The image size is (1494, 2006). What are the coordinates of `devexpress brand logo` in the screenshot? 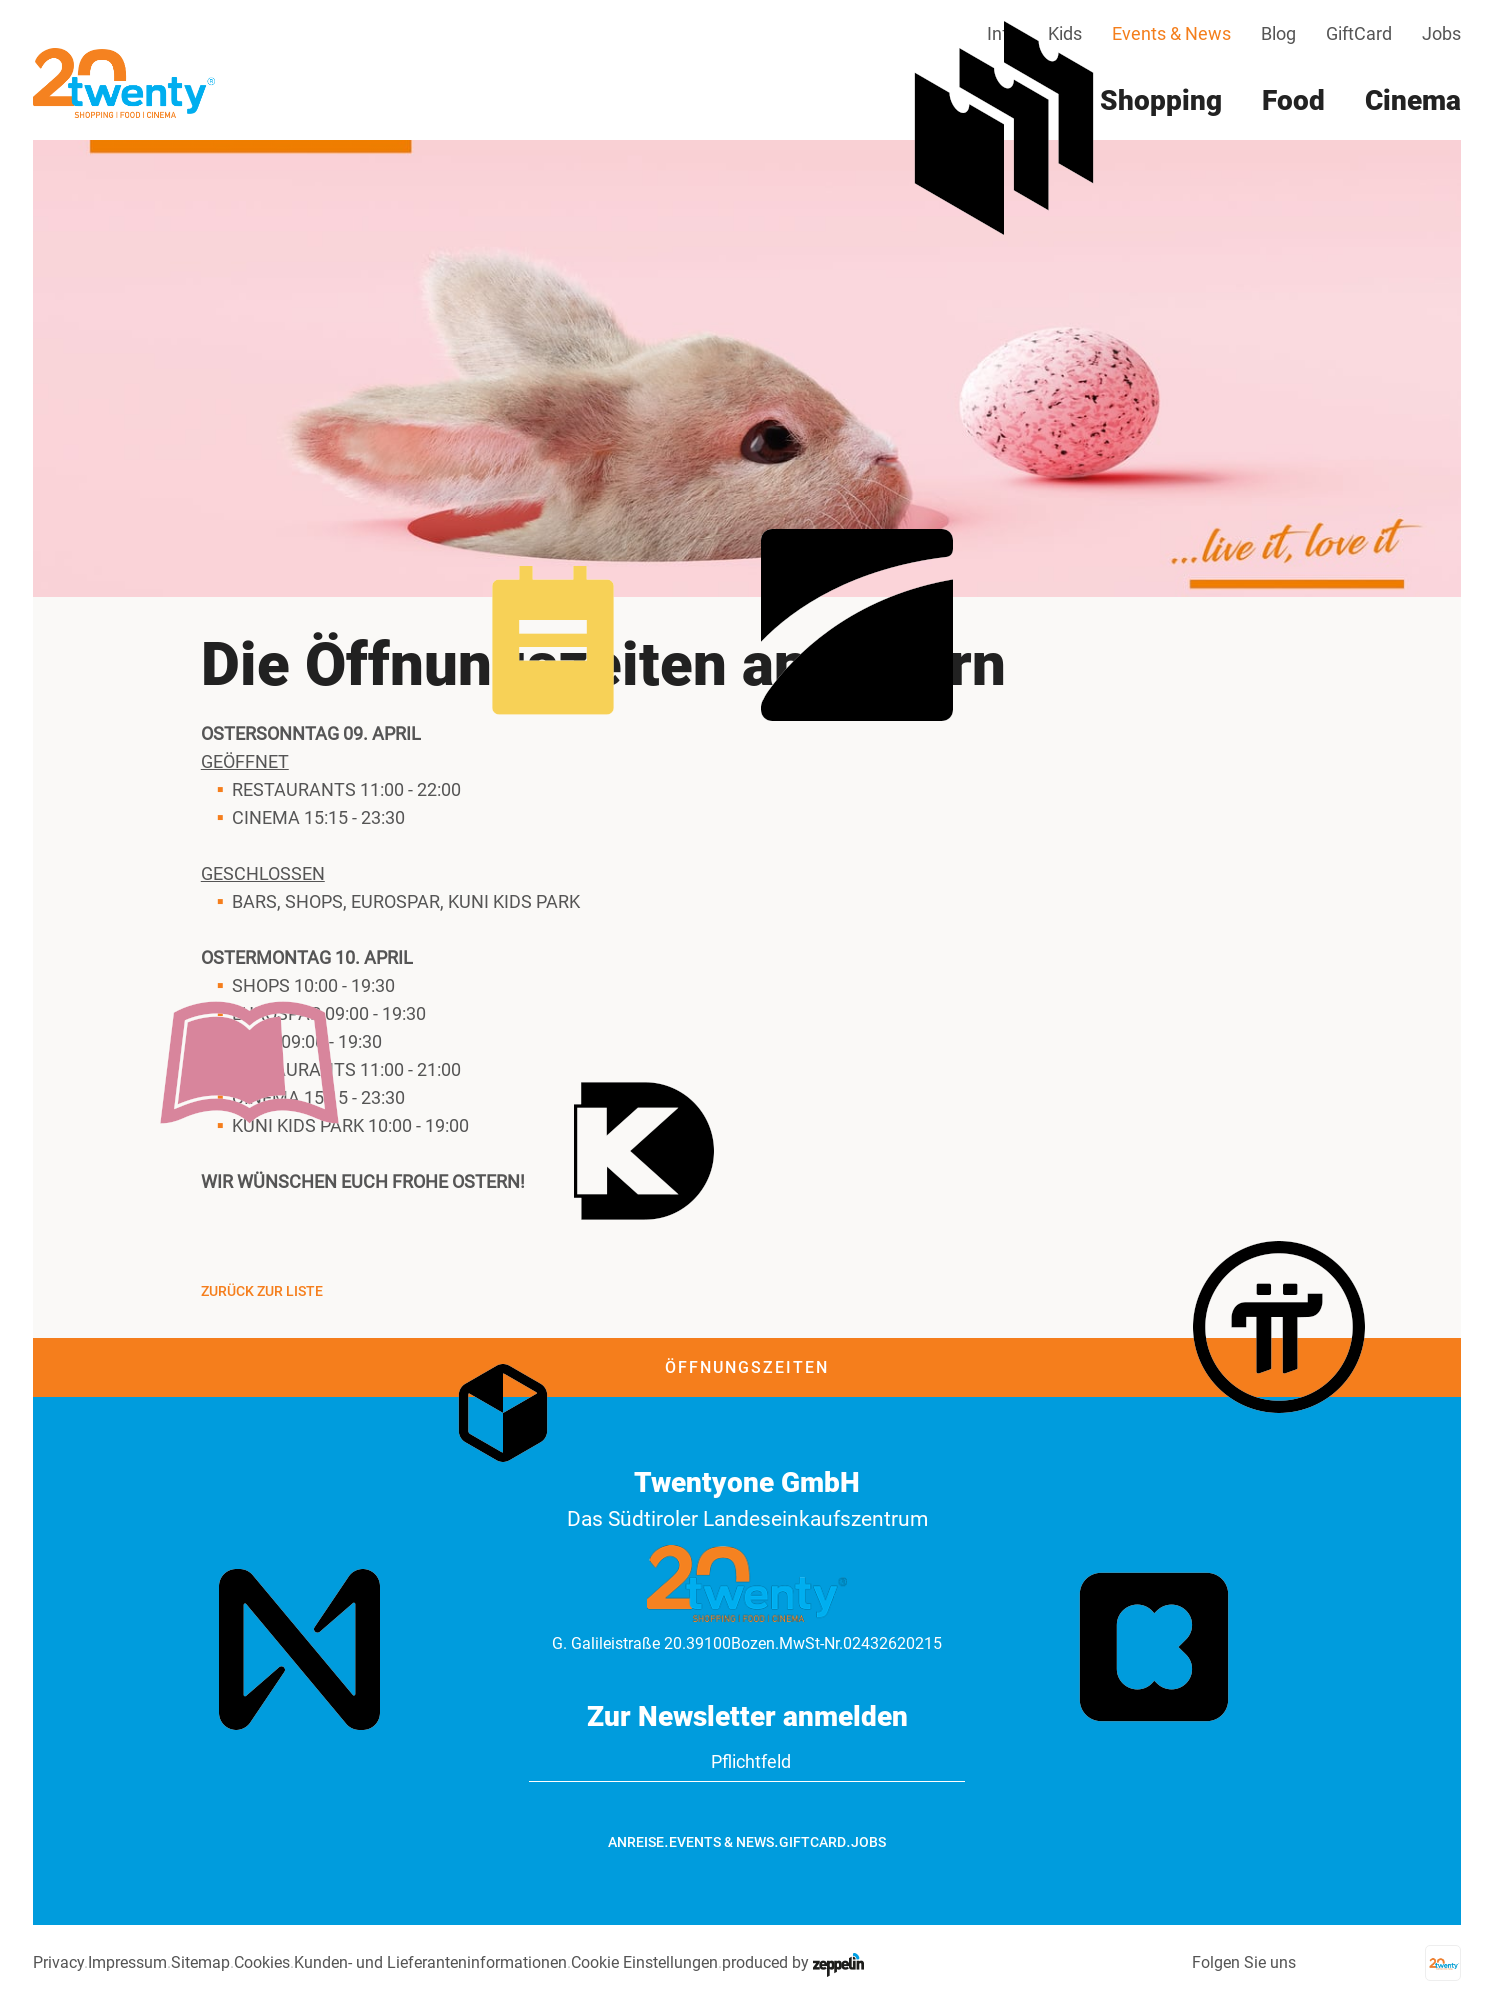 It's located at (857, 625).